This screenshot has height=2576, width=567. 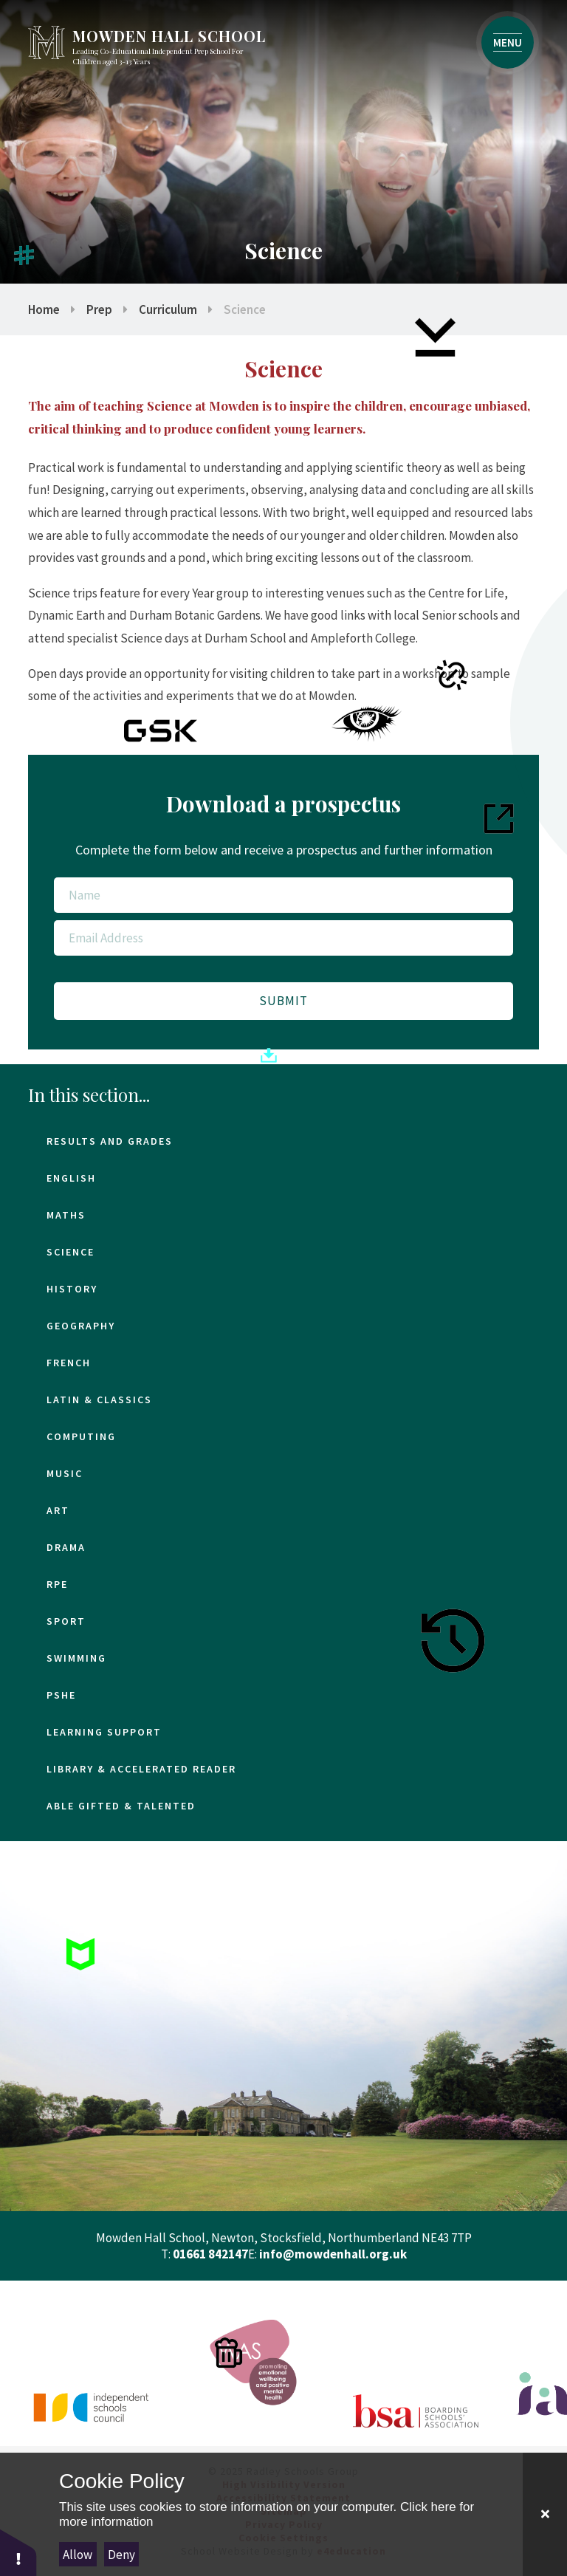 What do you see at coordinates (80, 1954) in the screenshot?
I see `mcafee antivirus software logo` at bounding box center [80, 1954].